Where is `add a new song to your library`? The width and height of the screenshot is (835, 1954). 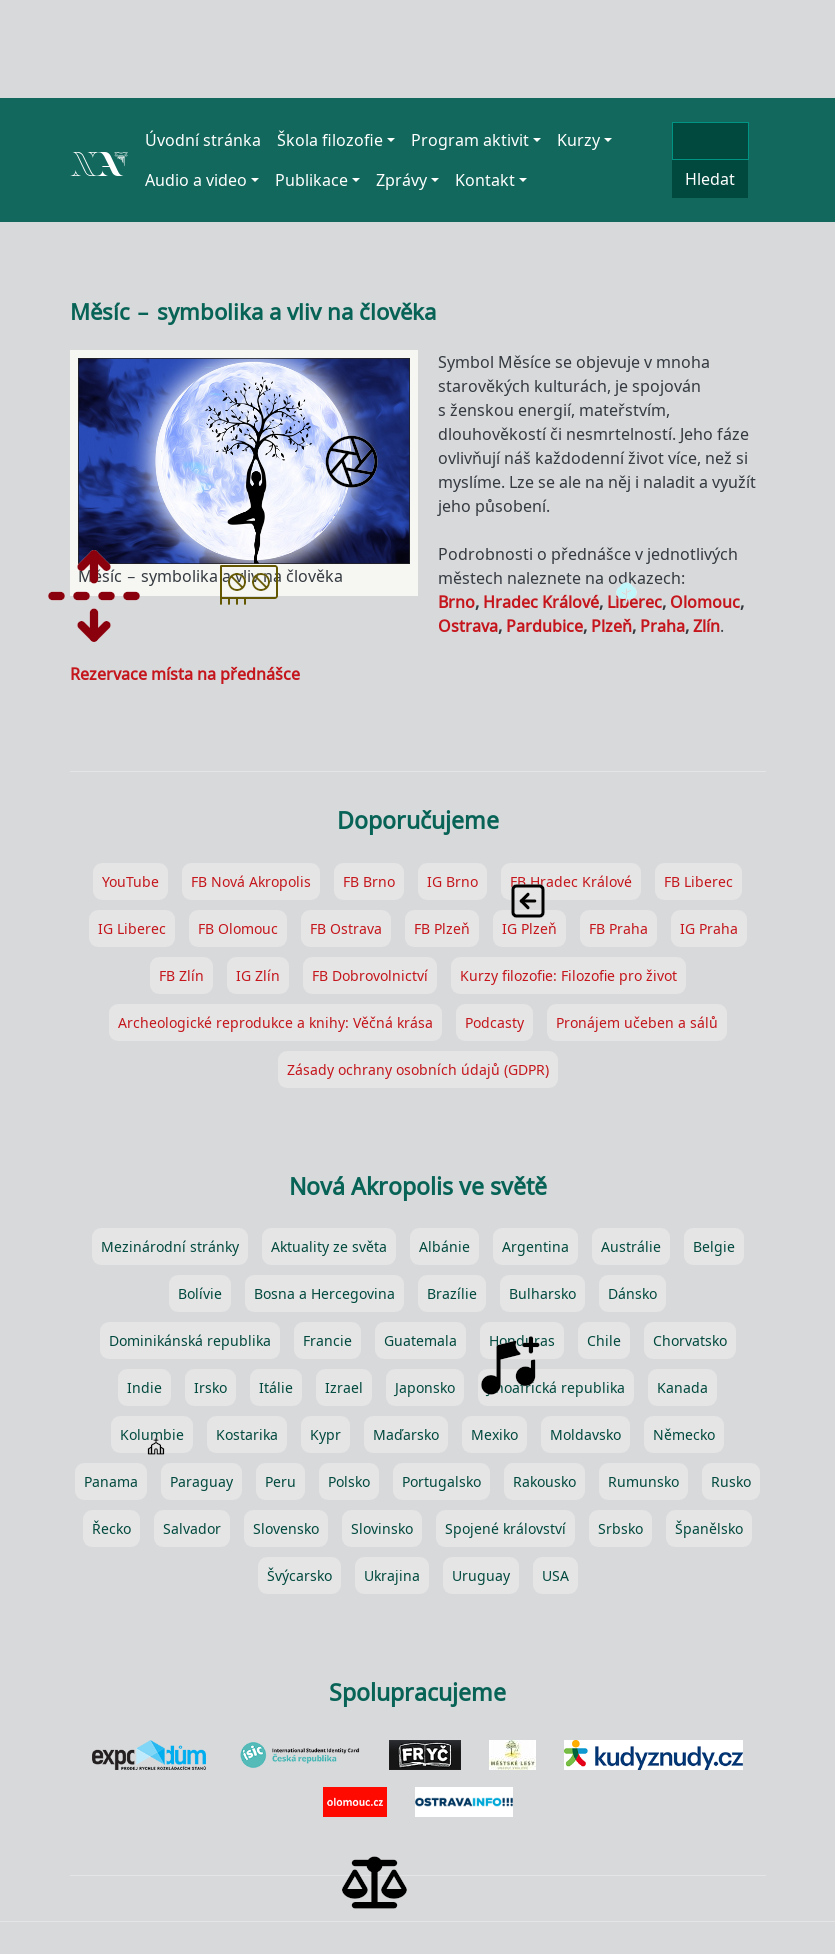
add a new song to your library is located at coordinates (511, 1366).